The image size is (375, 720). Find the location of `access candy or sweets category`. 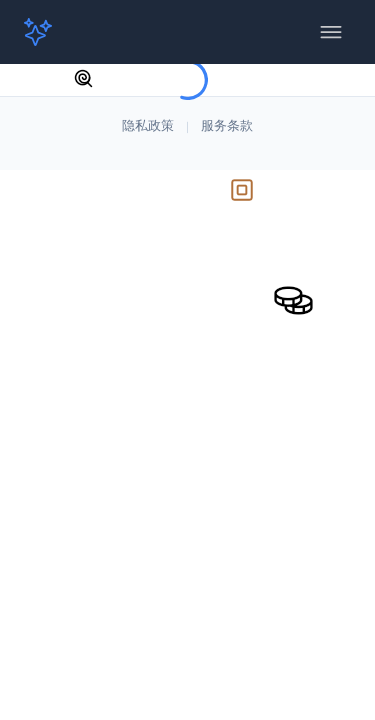

access candy or sweets category is located at coordinates (83, 78).